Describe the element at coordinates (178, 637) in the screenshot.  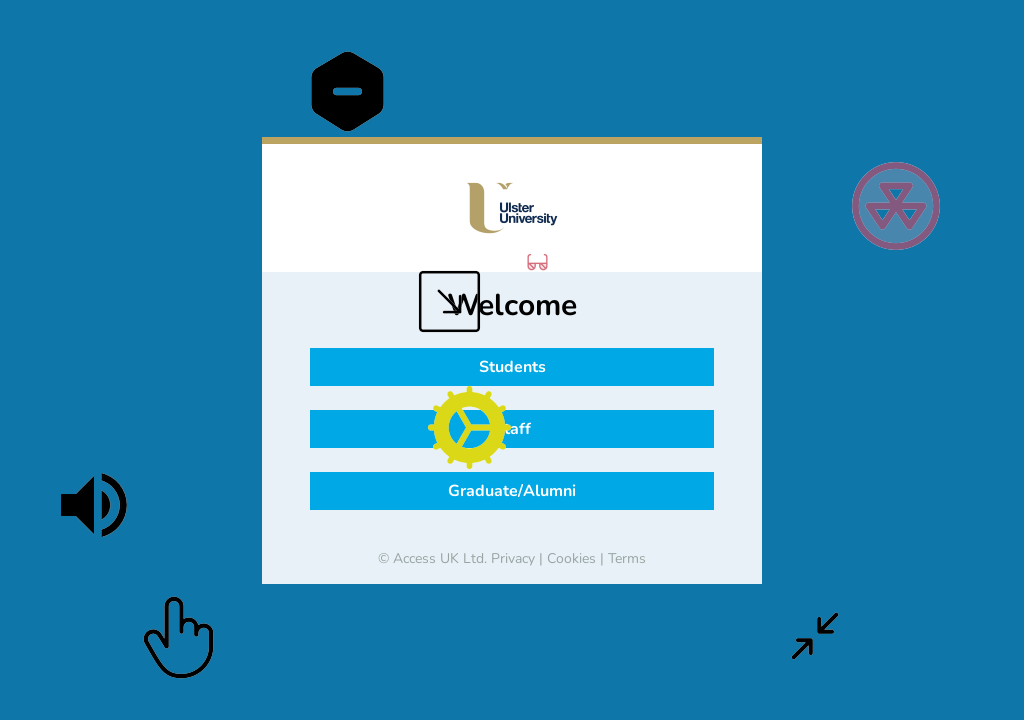
I see `tap to select or interact with an element` at that location.